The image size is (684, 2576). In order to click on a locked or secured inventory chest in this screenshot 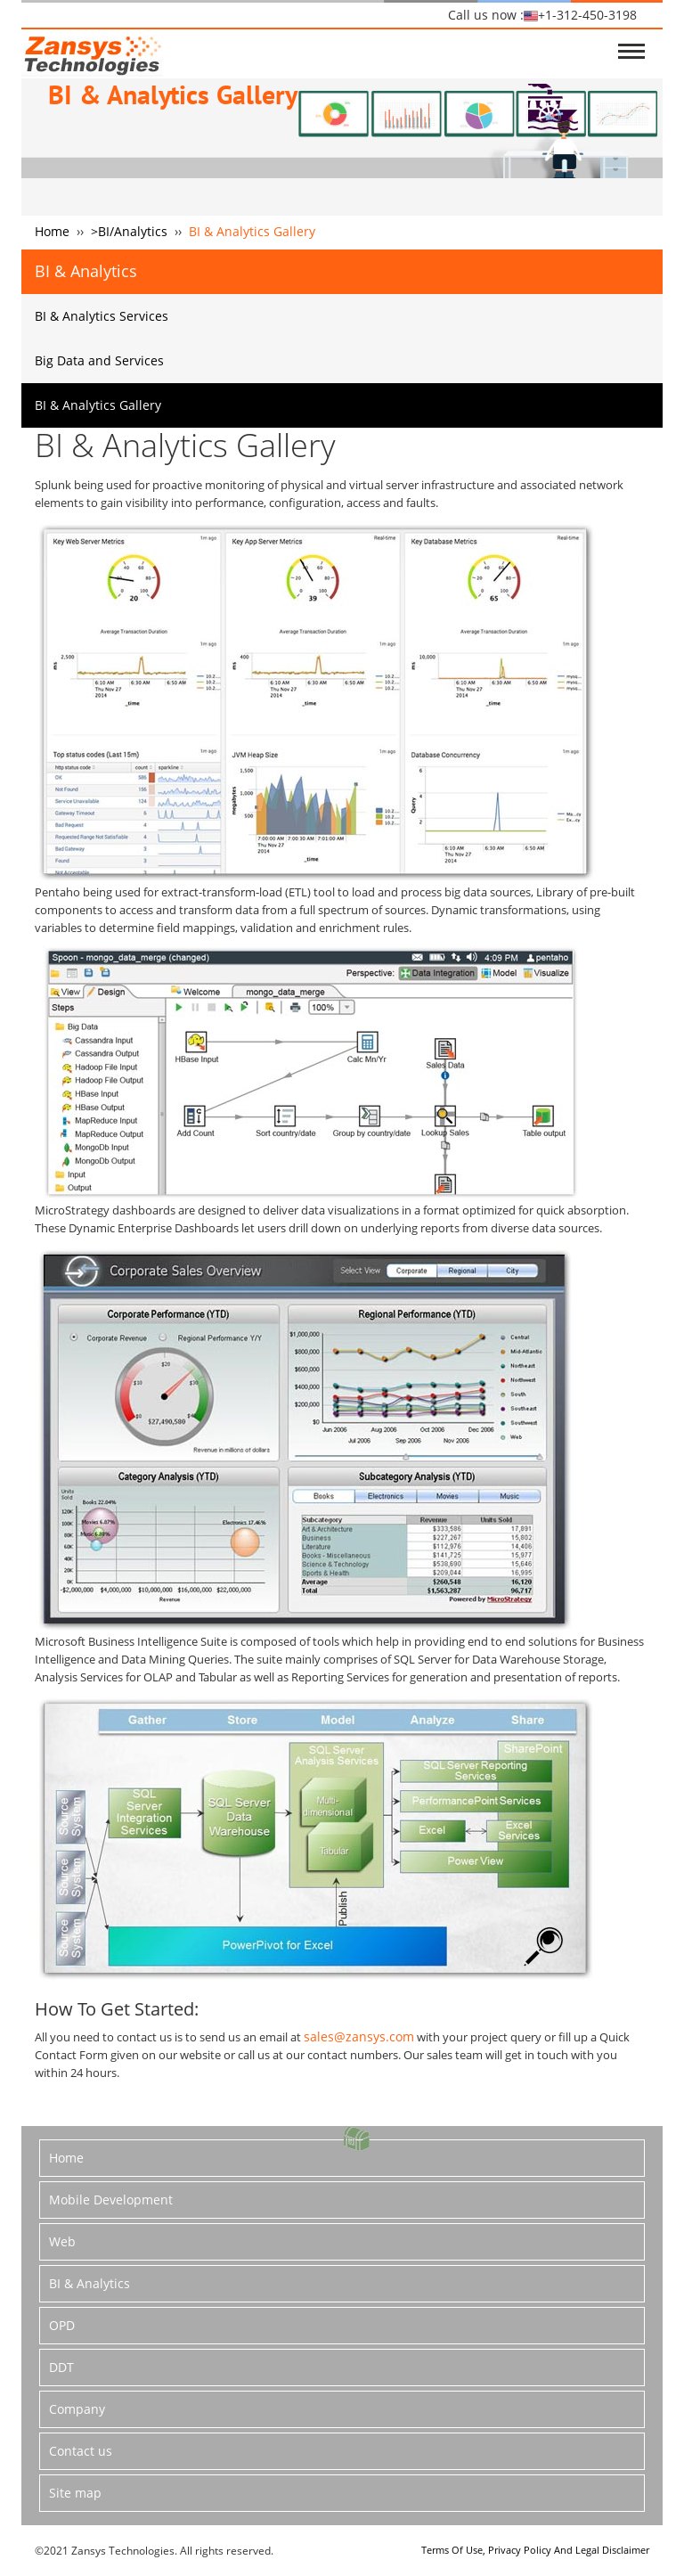, I will do `click(356, 2138)`.